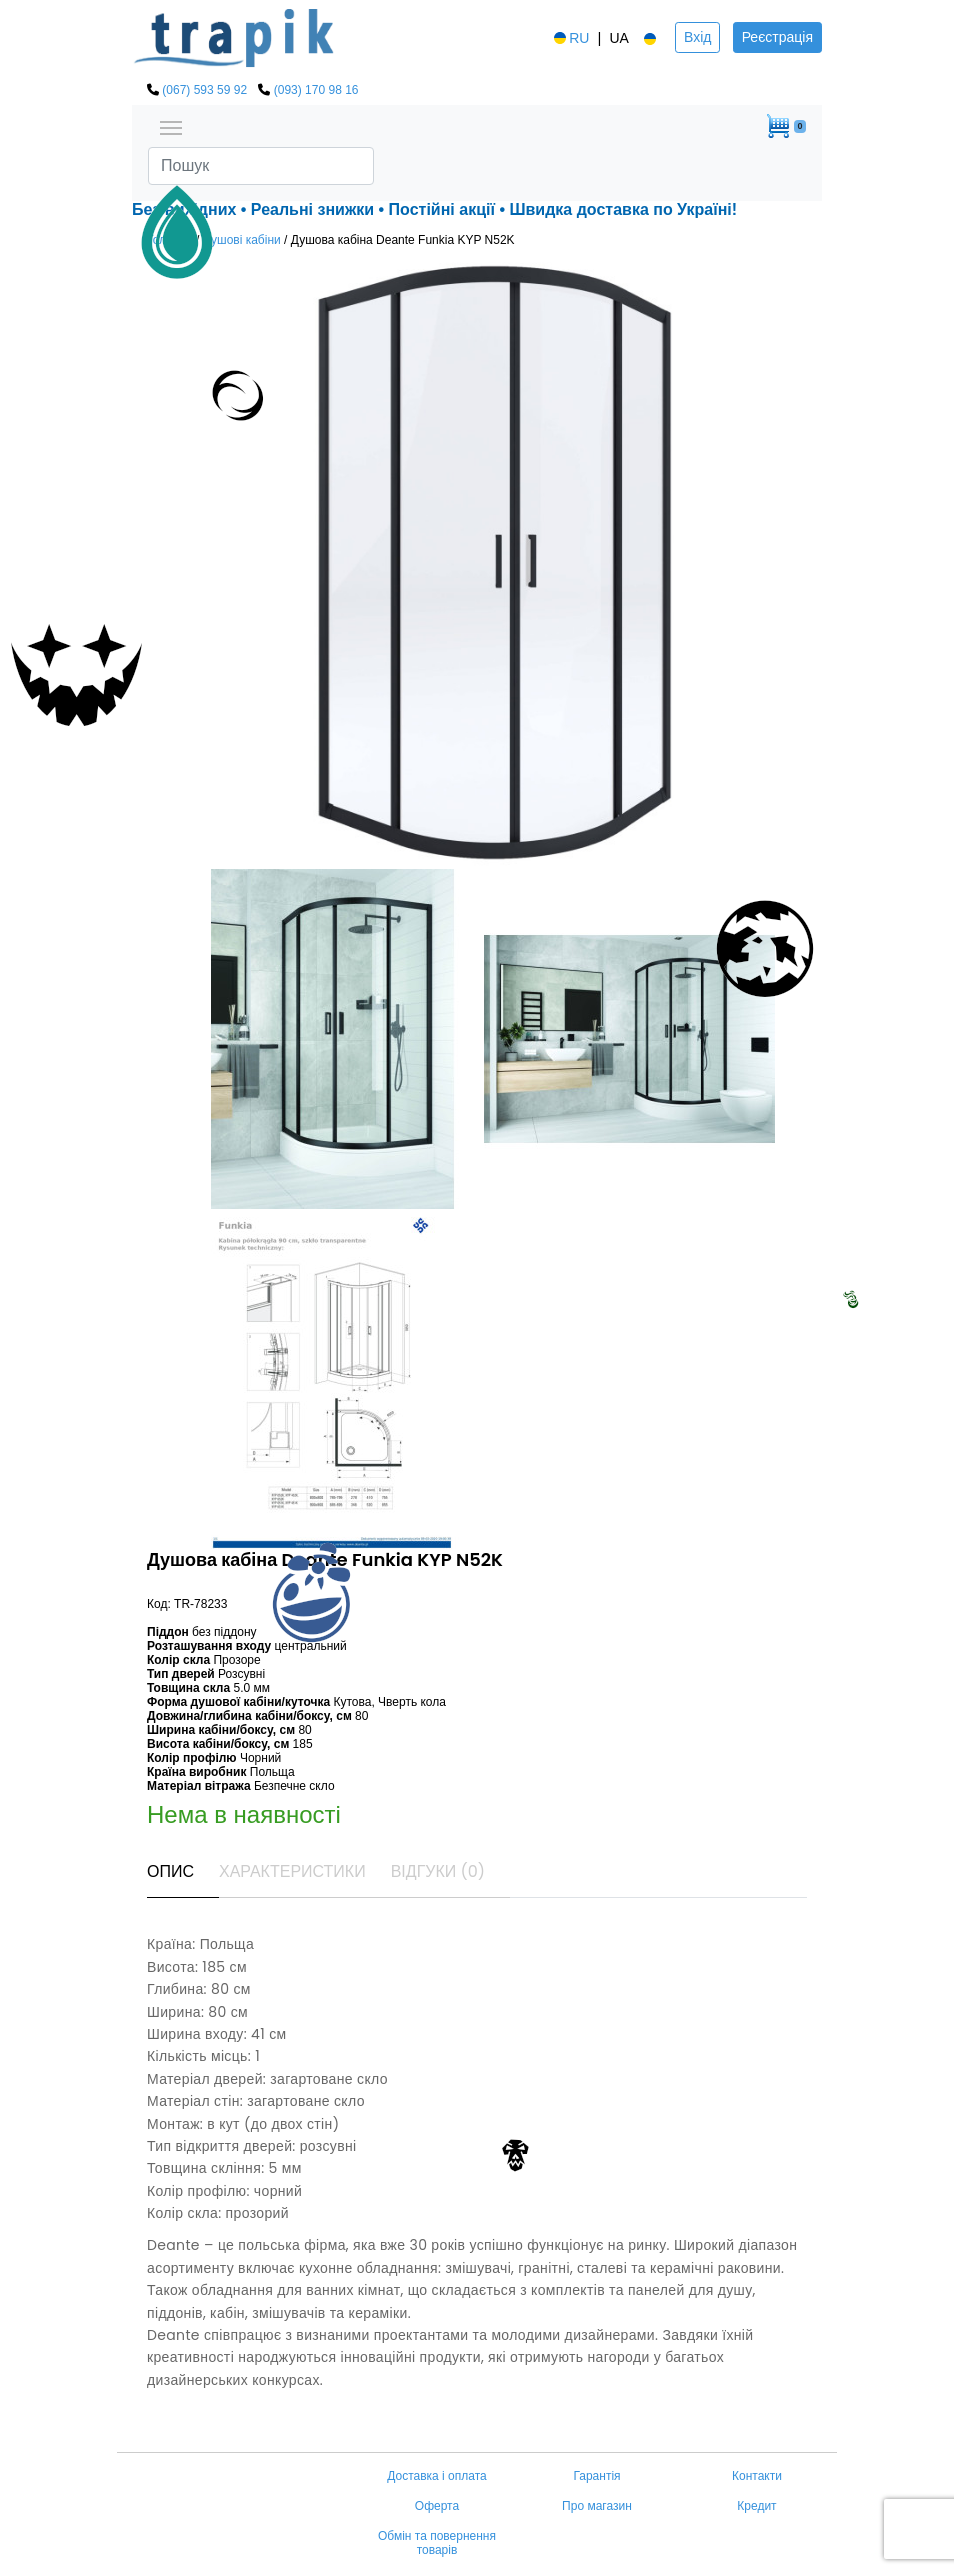  Describe the element at coordinates (177, 232) in the screenshot. I see `indicates a topaz gem or jewel resource in-game` at that location.